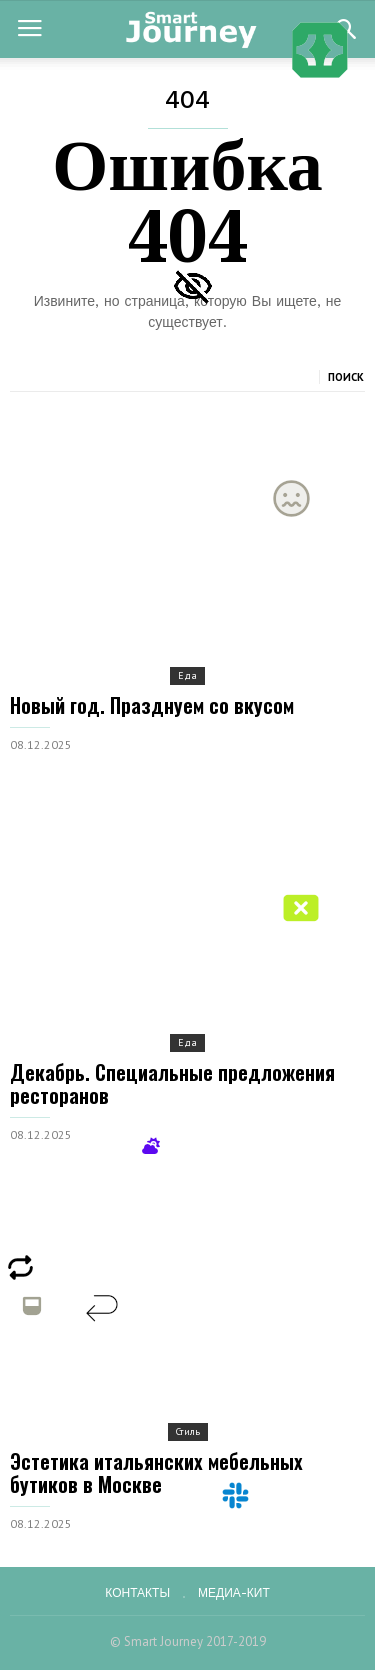 This screenshot has height=1670, width=375. Describe the element at coordinates (151, 1146) in the screenshot. I see `view current weather conditions` at that location.